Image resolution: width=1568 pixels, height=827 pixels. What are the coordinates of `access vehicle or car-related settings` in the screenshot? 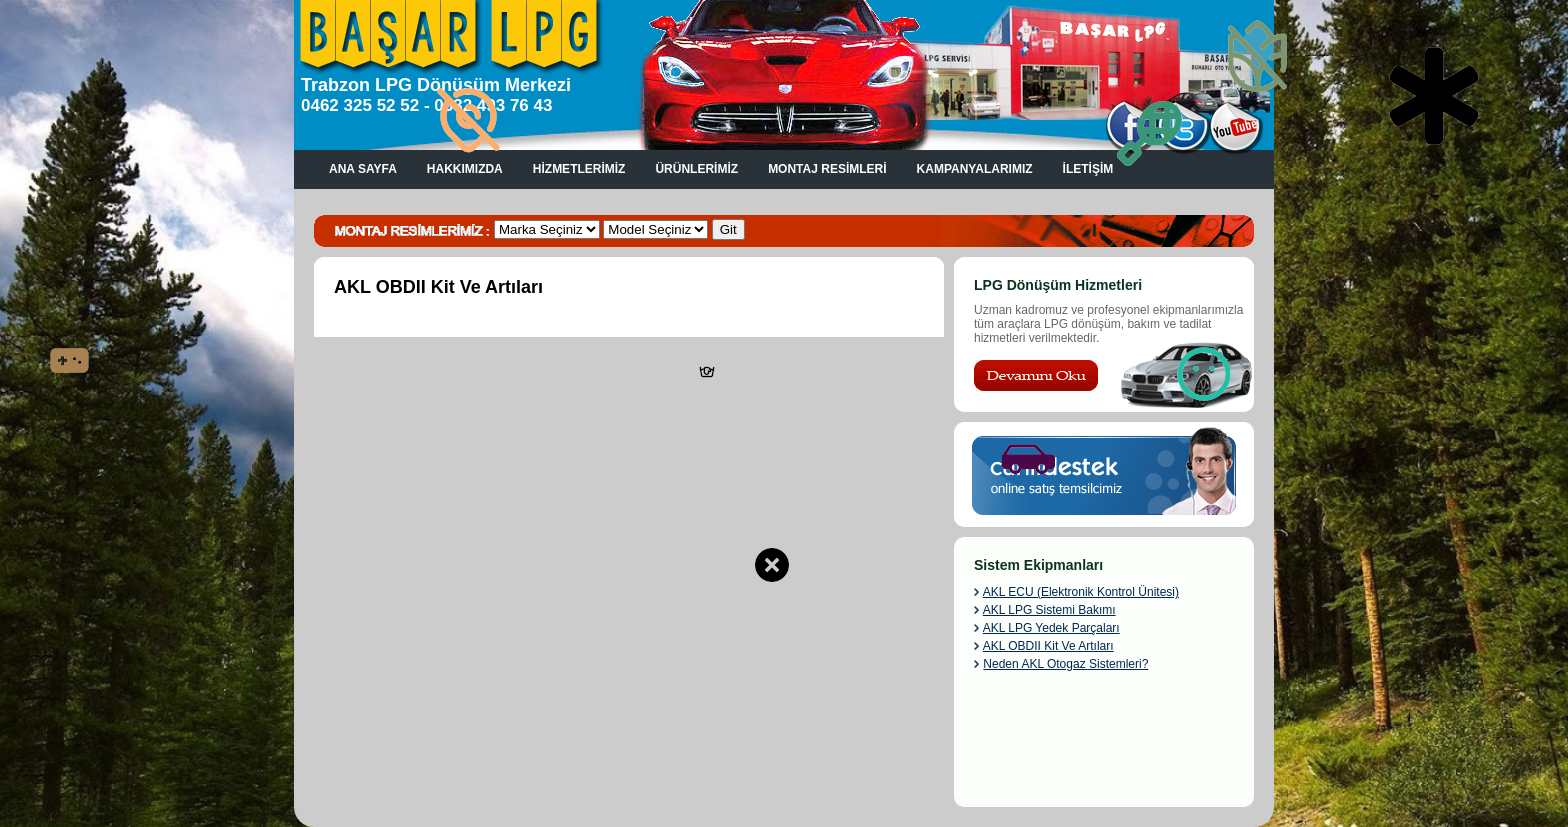 It's located at (1028, 457).